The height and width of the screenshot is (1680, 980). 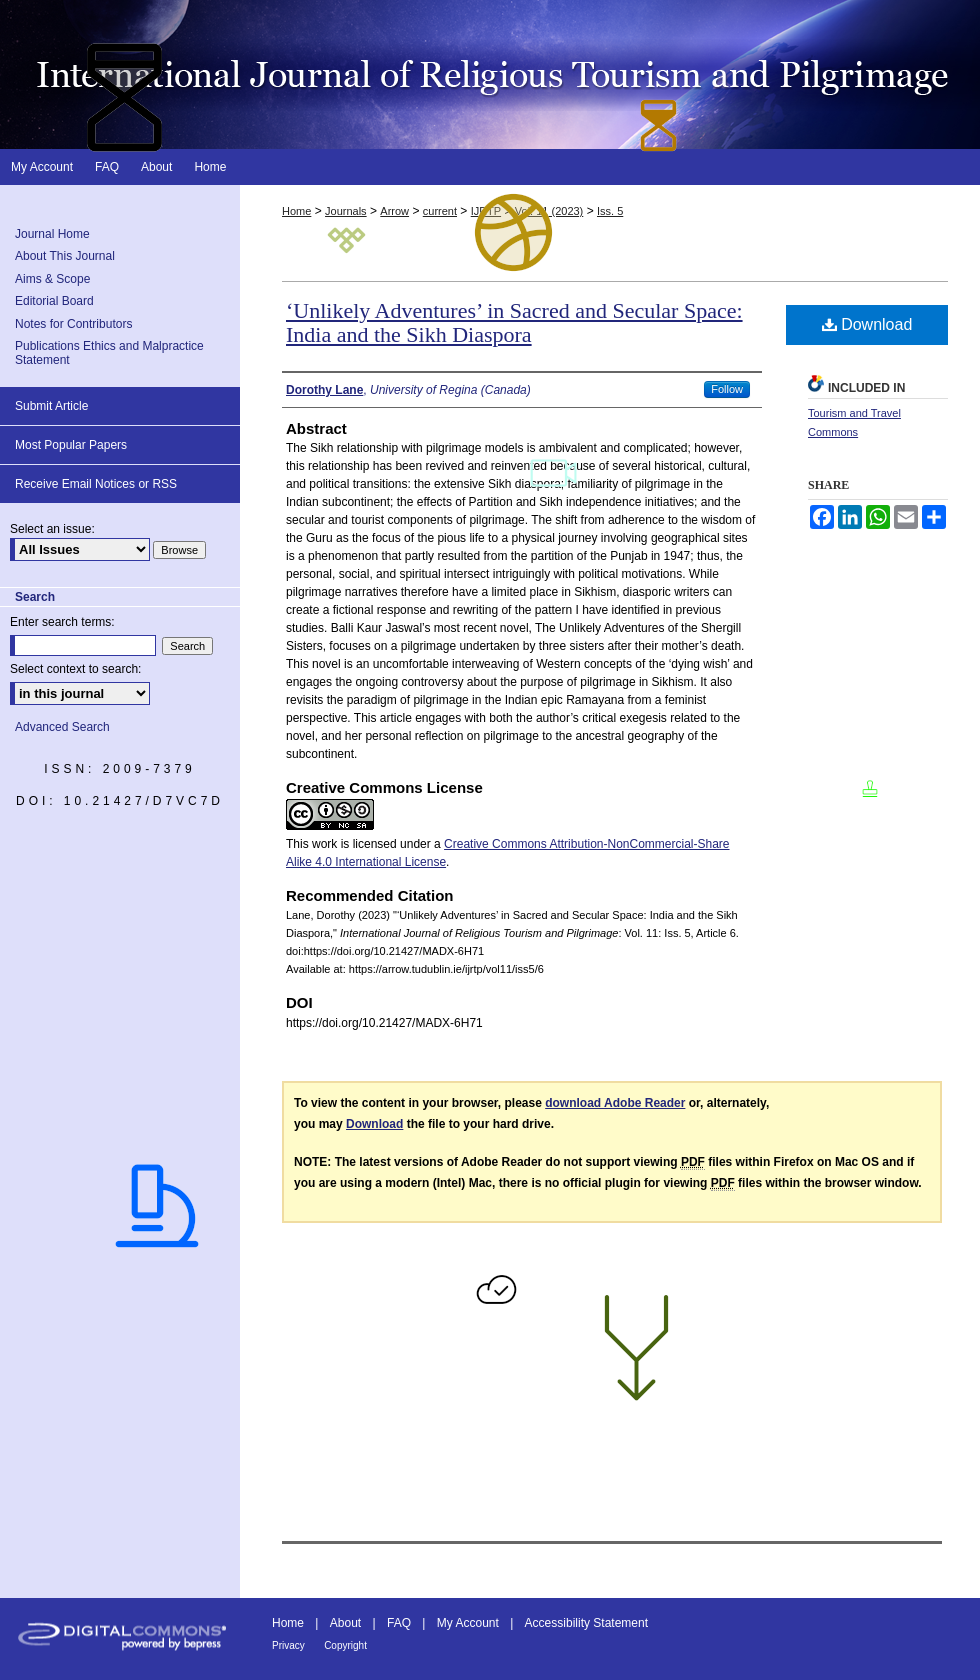 What do you see at coordinates (658, 125) in the screenshot?
I see `indicates a process just started with most time remaining` at bounding box center [658, 125].